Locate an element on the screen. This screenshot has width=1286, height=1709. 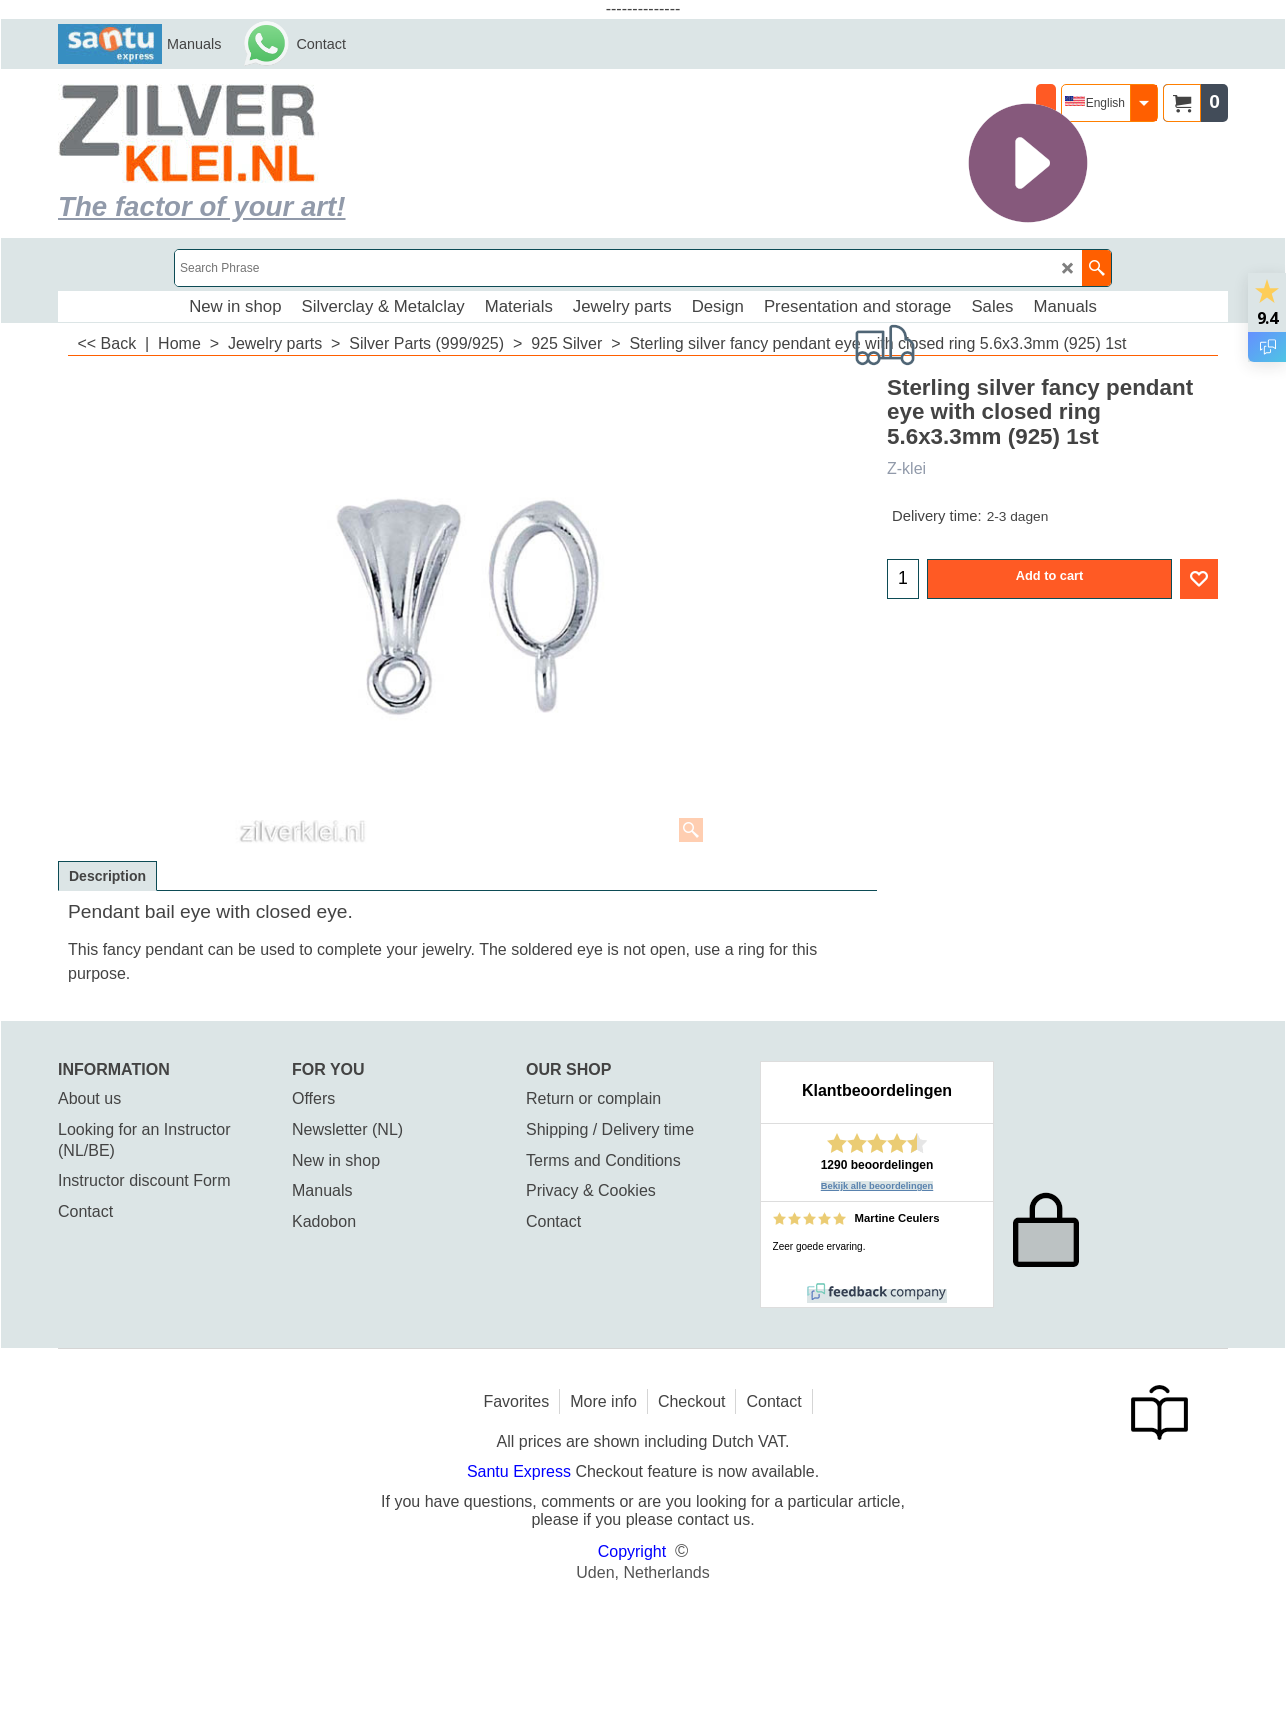
indicates a locked or secured item is located at coordinates (1046, 1234).